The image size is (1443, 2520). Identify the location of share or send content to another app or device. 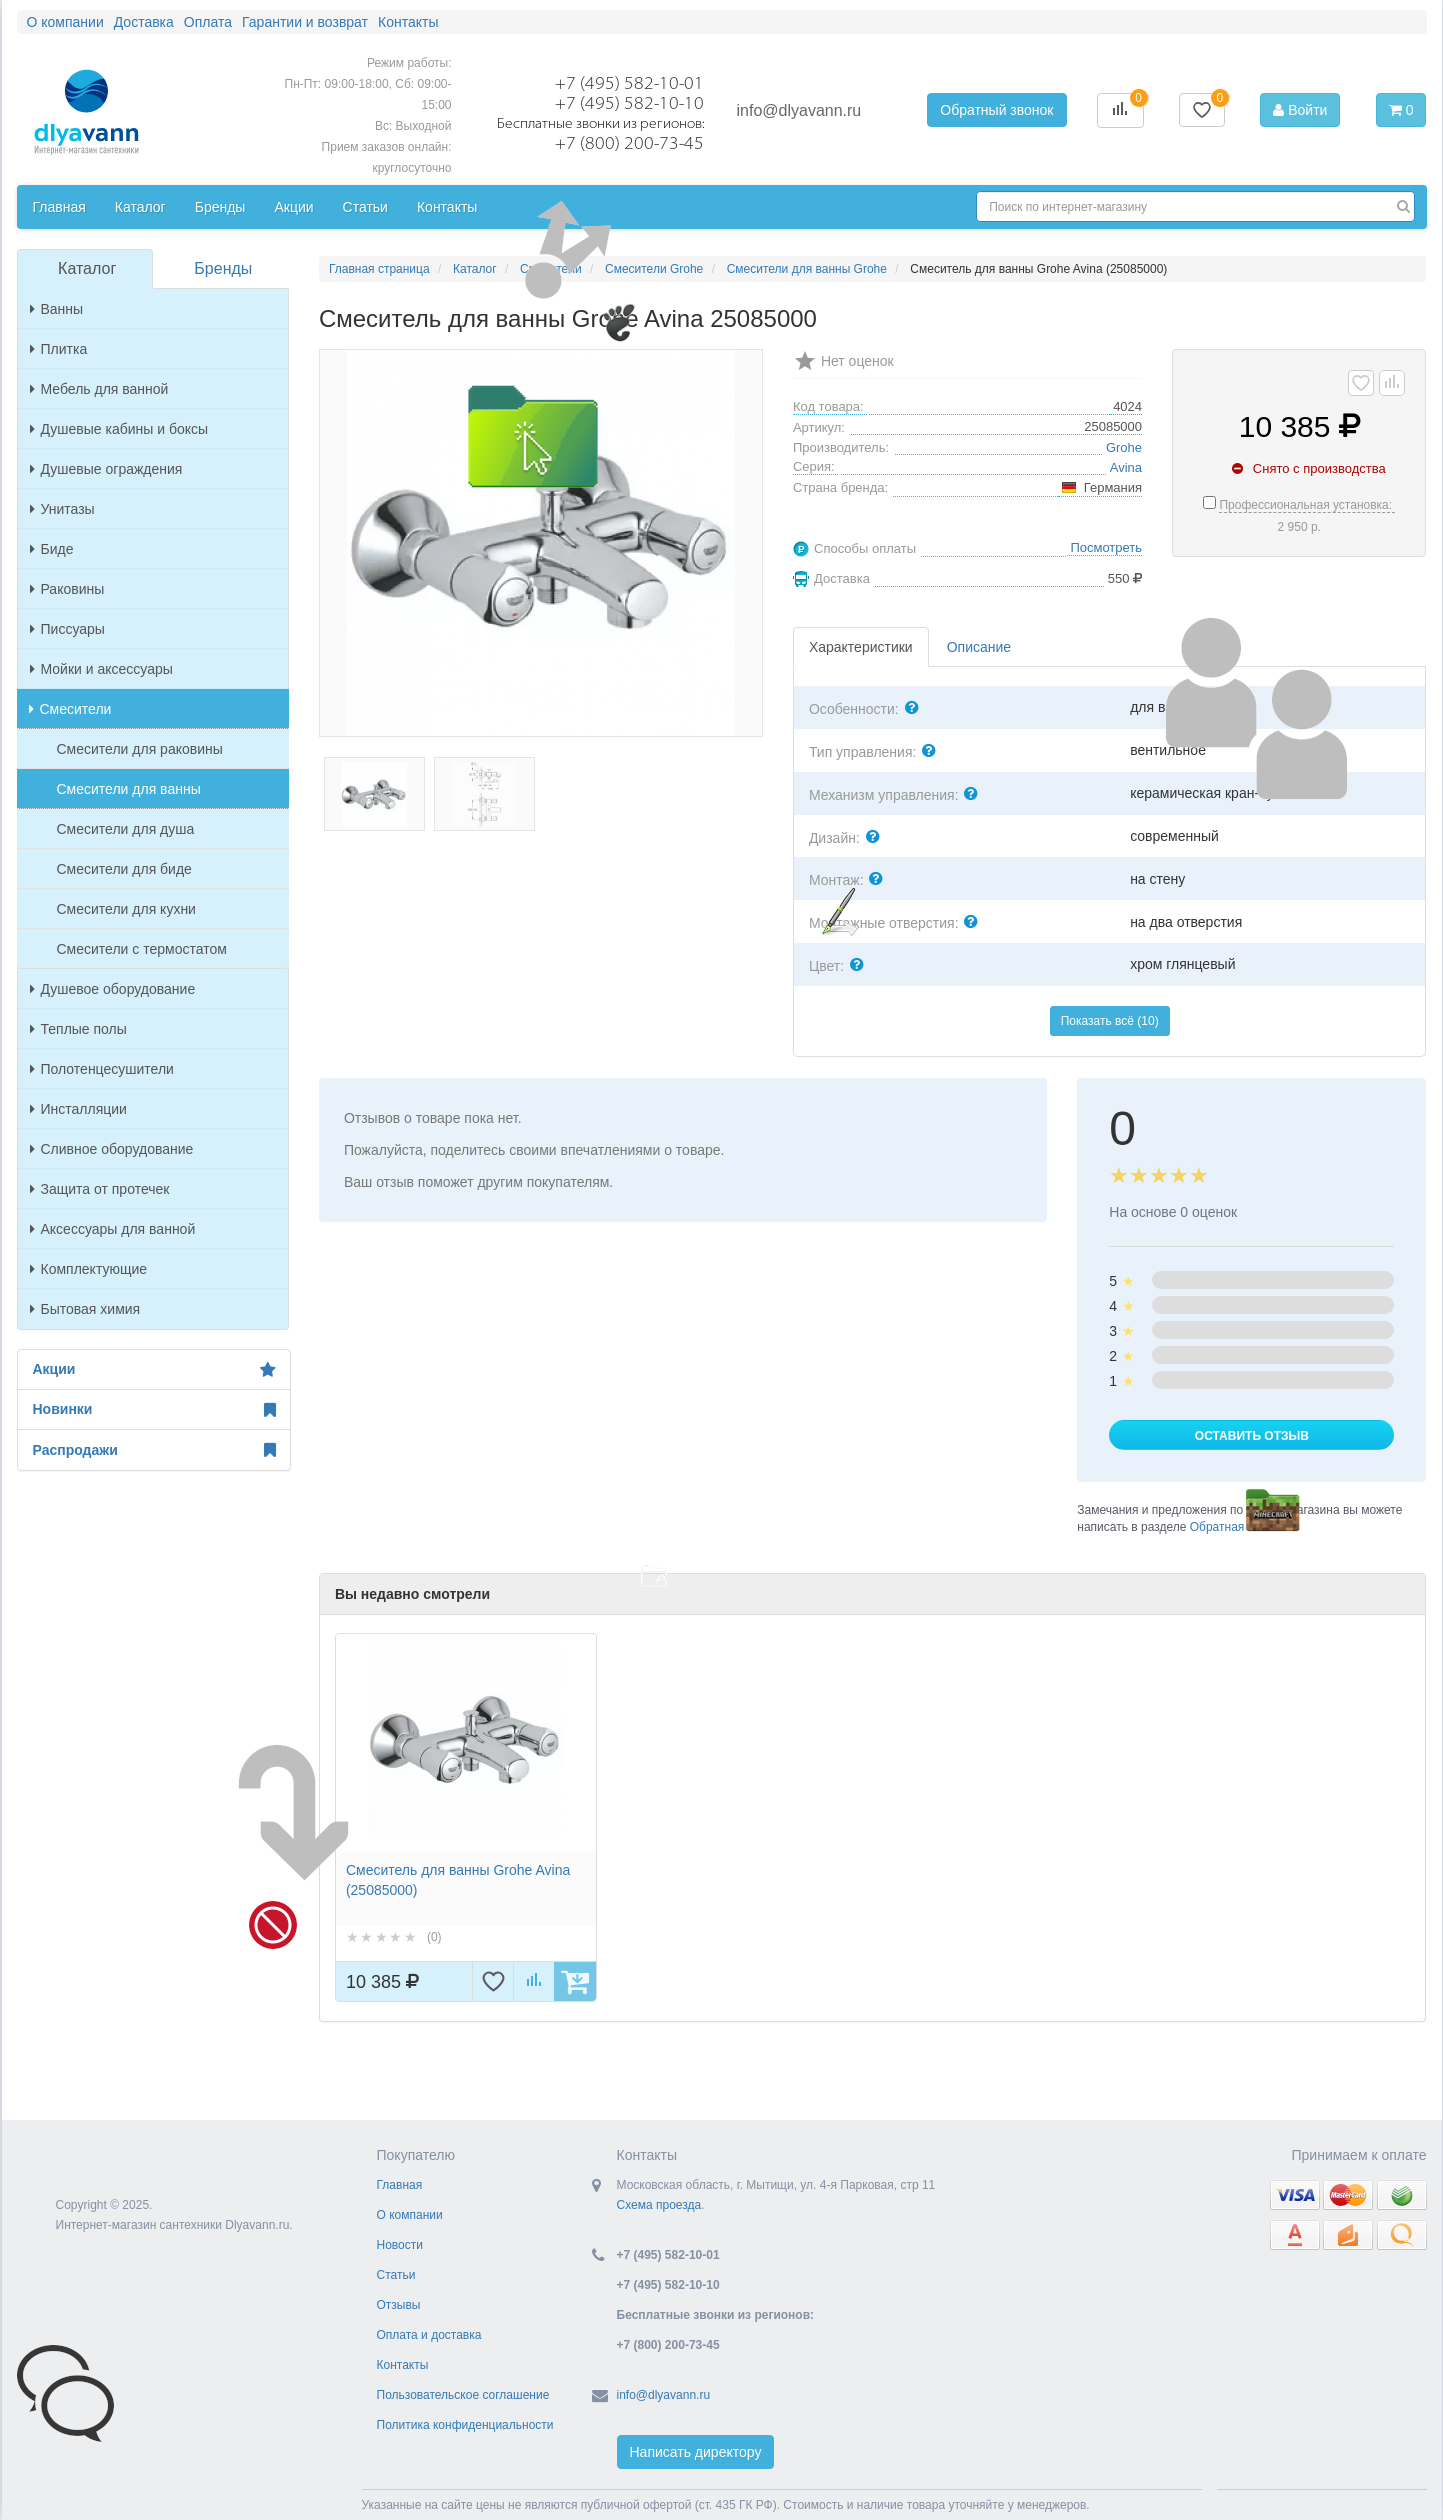
(574, 250).